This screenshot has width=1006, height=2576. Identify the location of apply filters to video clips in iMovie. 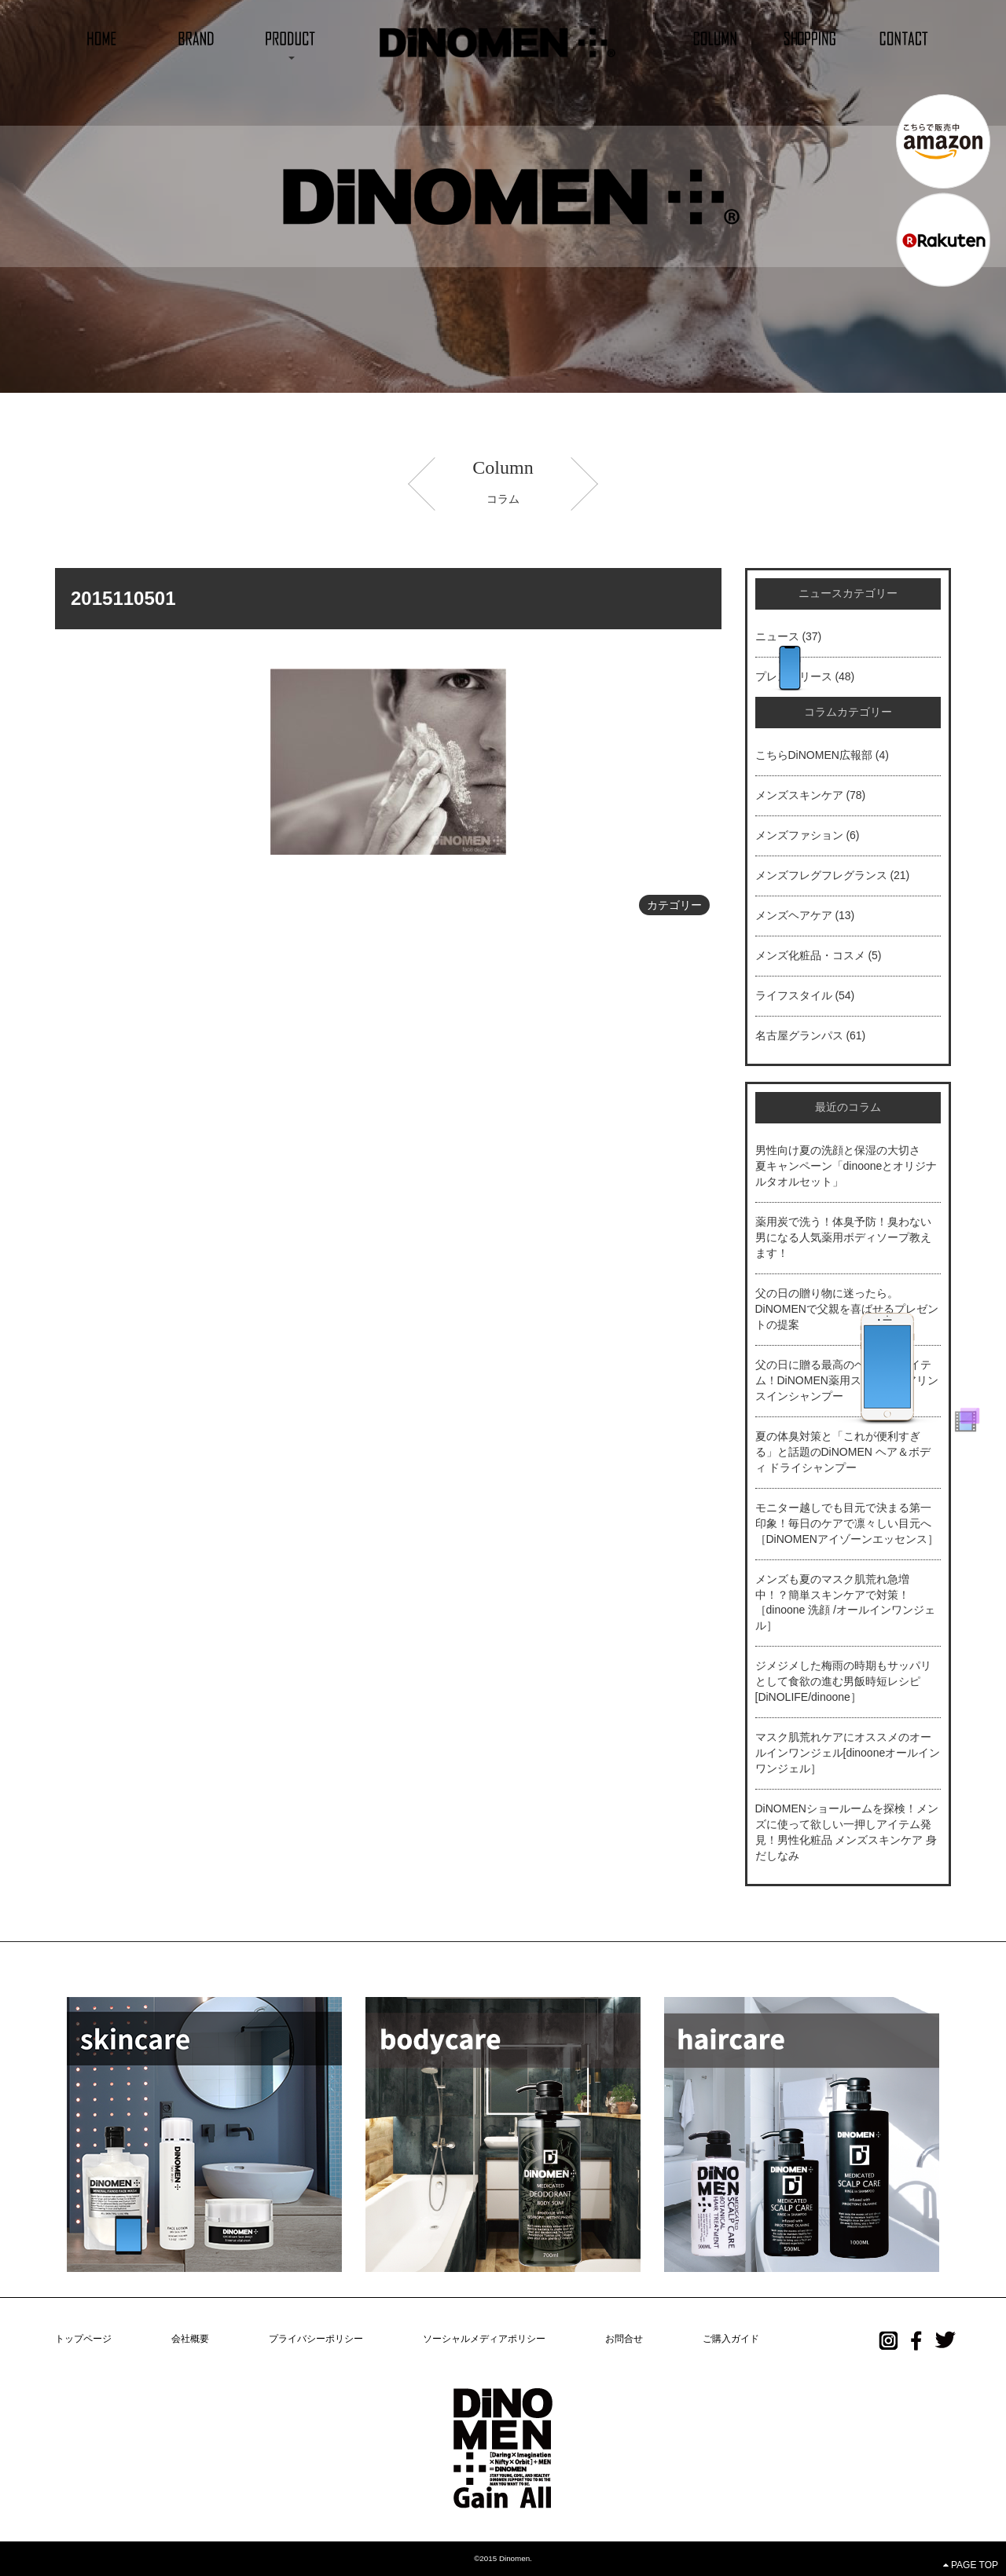
(967, 1420).